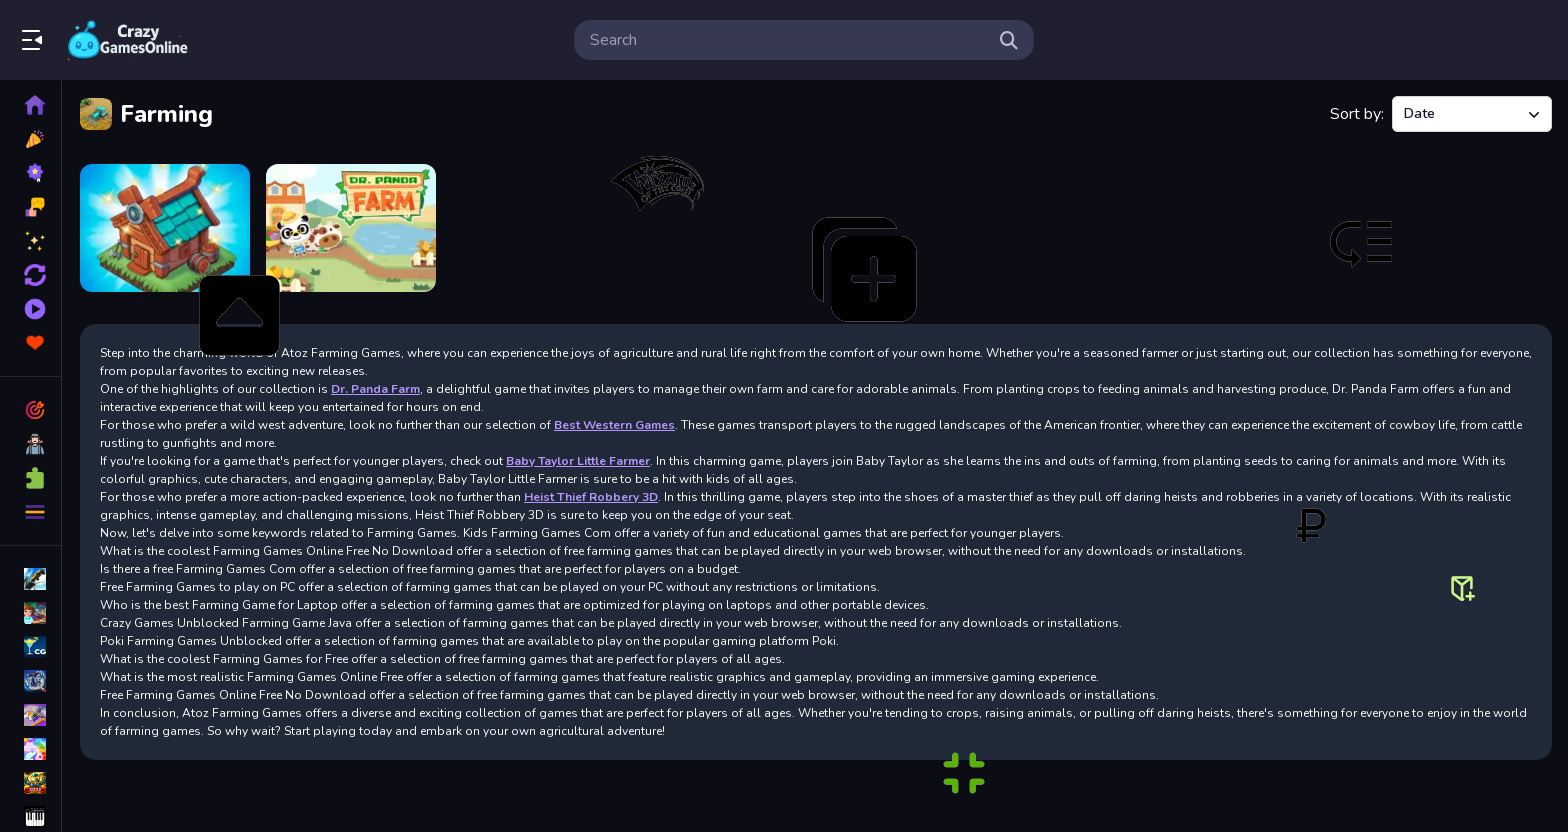  What do you see at coordinates (1361, 243) in the screenshot?
I see `move item to lower priority in a list` at bounding box center [1361, 243].